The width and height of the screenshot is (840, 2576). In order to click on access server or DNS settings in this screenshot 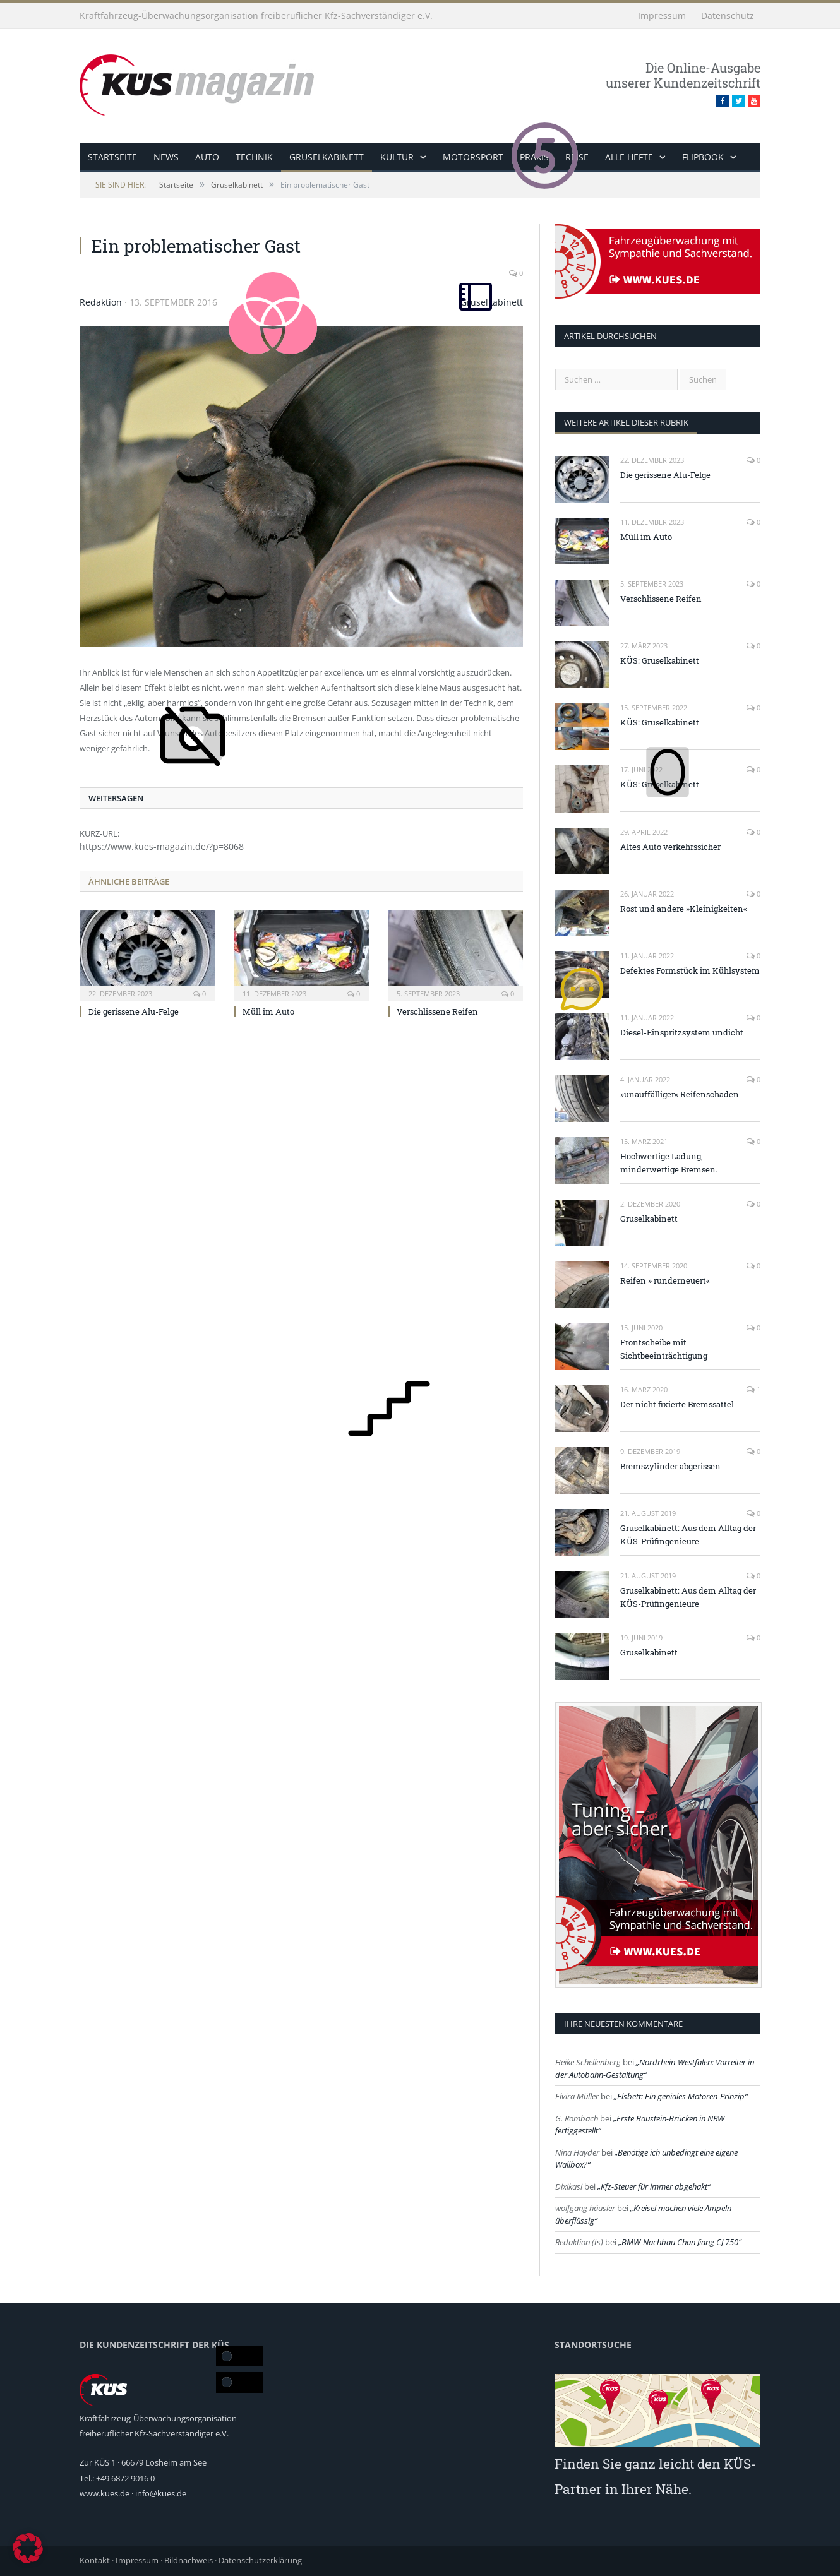, I will do `click(239, 2369)`.